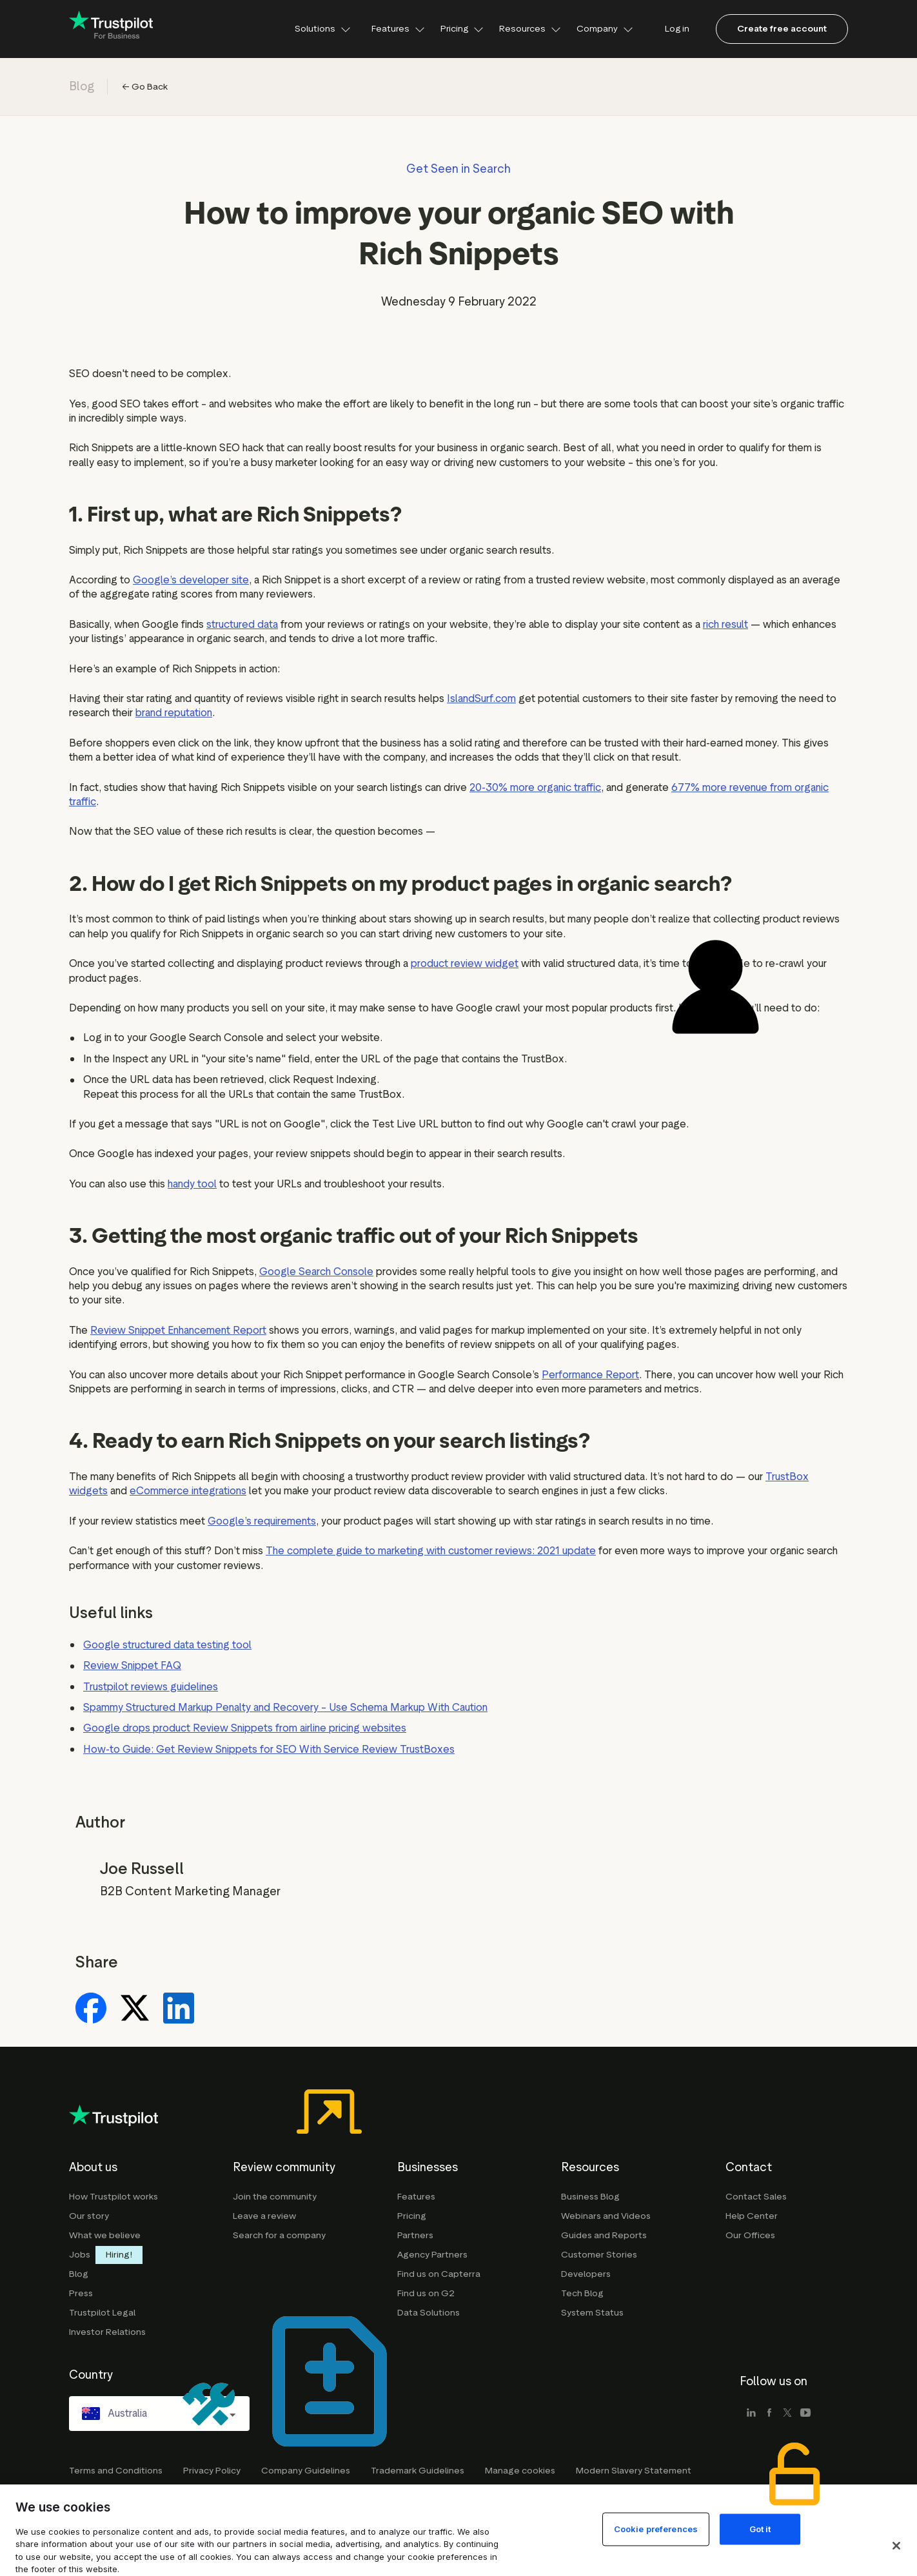 The width and height of the screenshot is (917, 2576). I want to click on view file differences or changes, so click(330, 2381).